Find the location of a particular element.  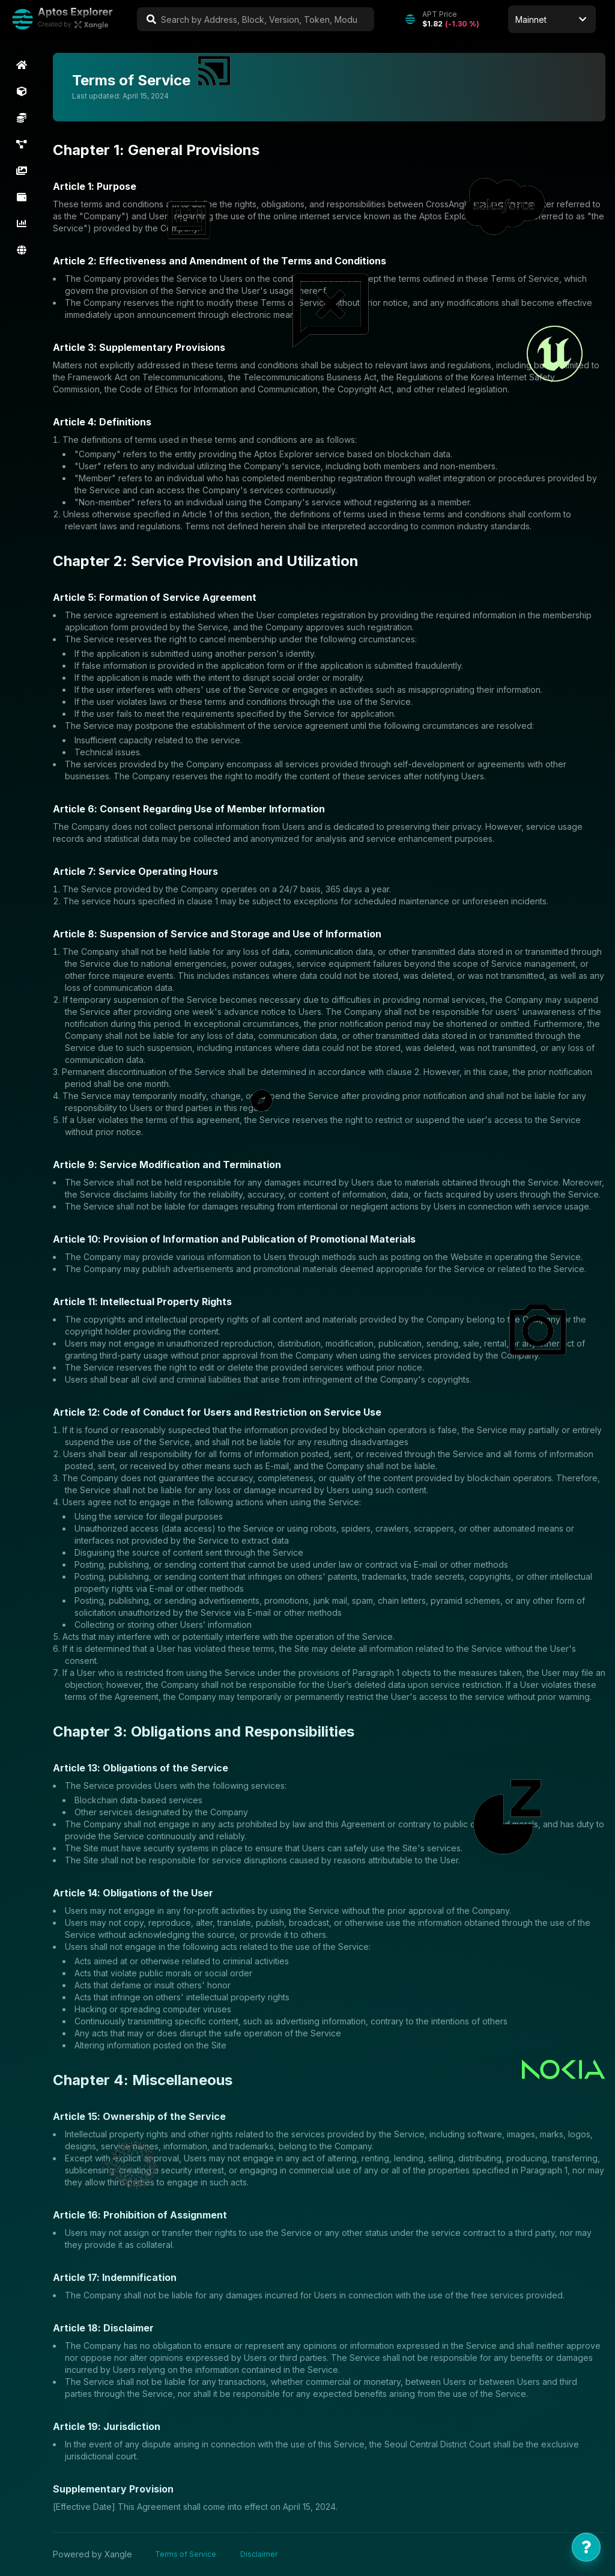

open navigation or compass app is located at coordinates (261, 1100).